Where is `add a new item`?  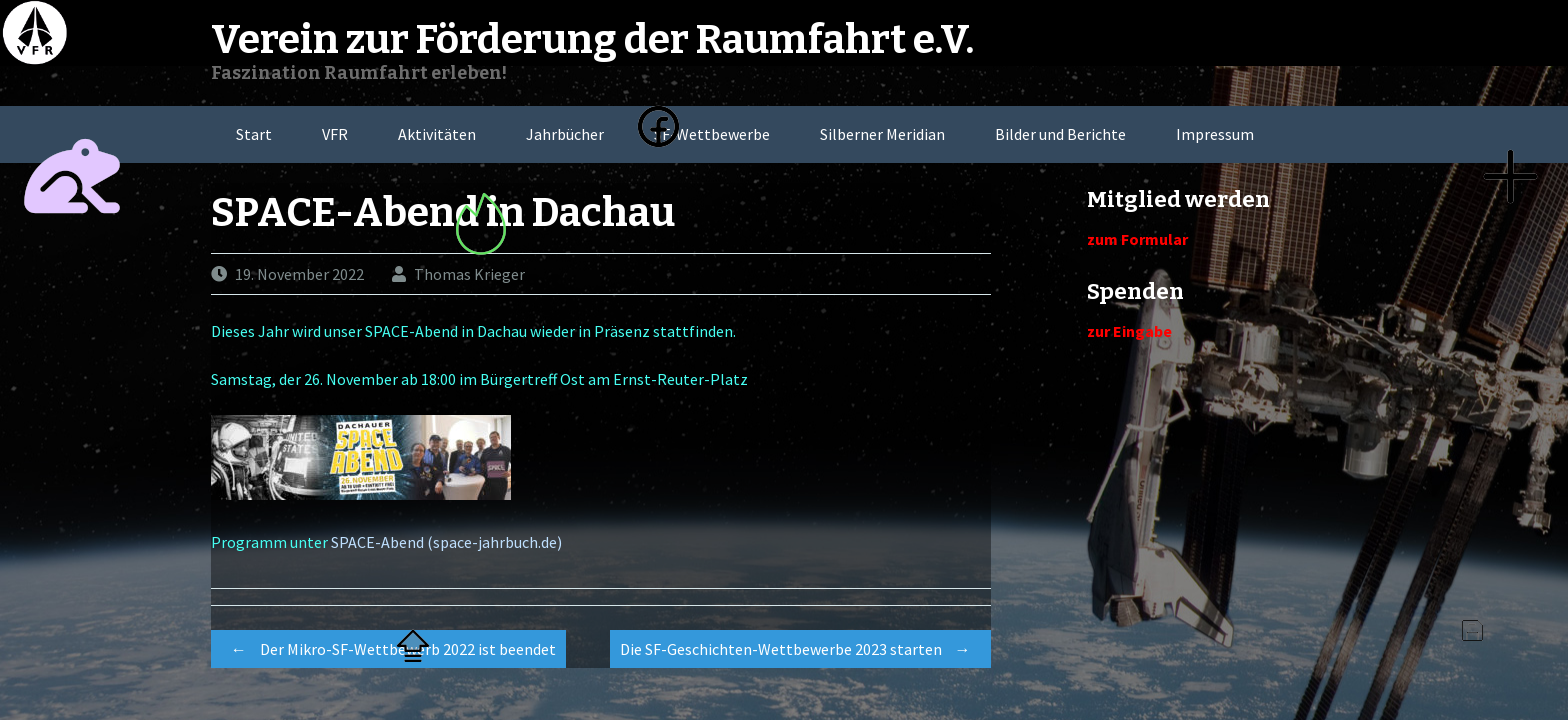 add a new item is located at coordinates (1510, 176).